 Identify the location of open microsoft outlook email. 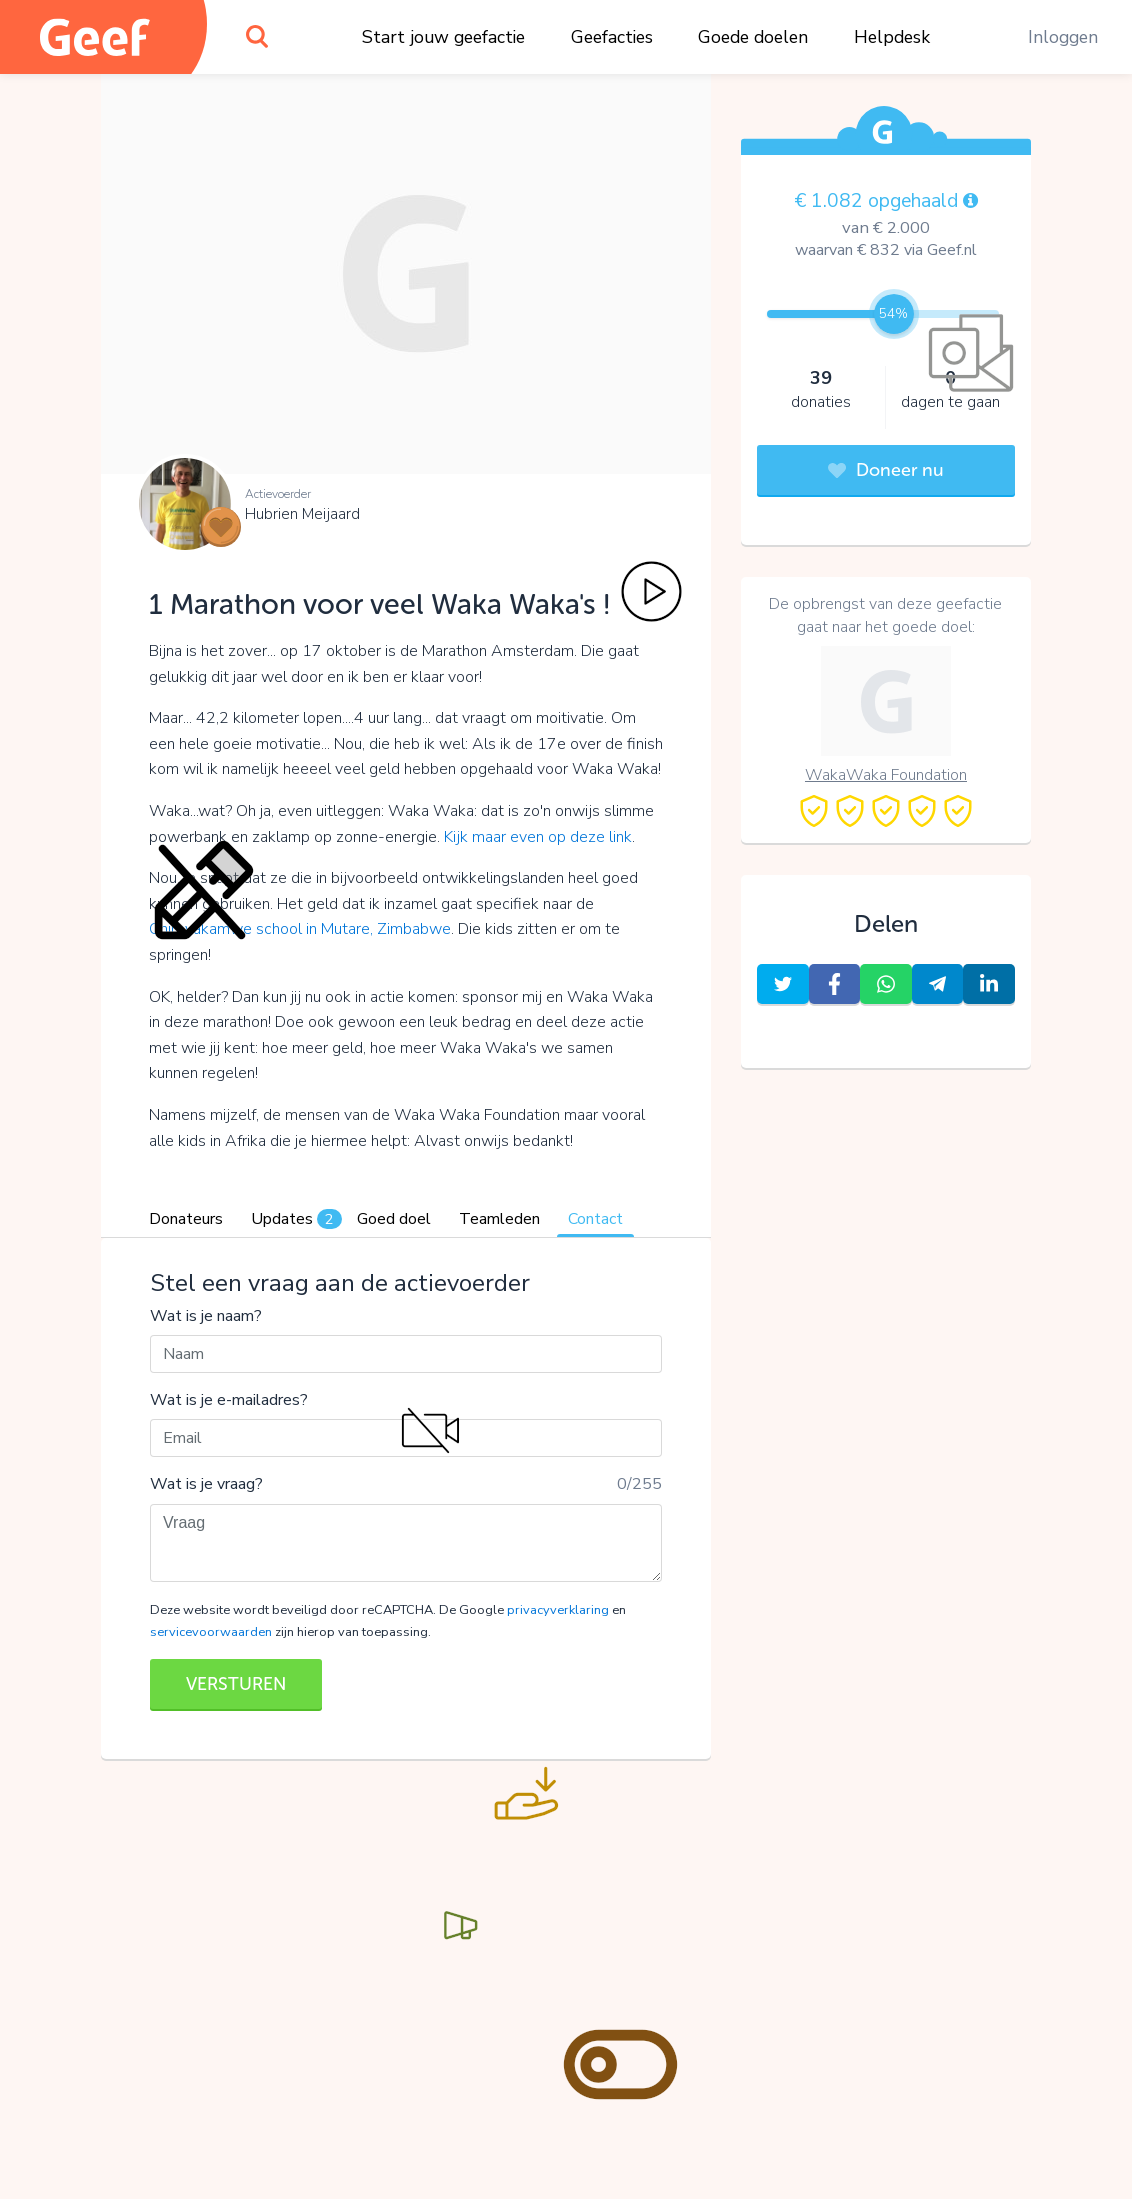
(971, 353).